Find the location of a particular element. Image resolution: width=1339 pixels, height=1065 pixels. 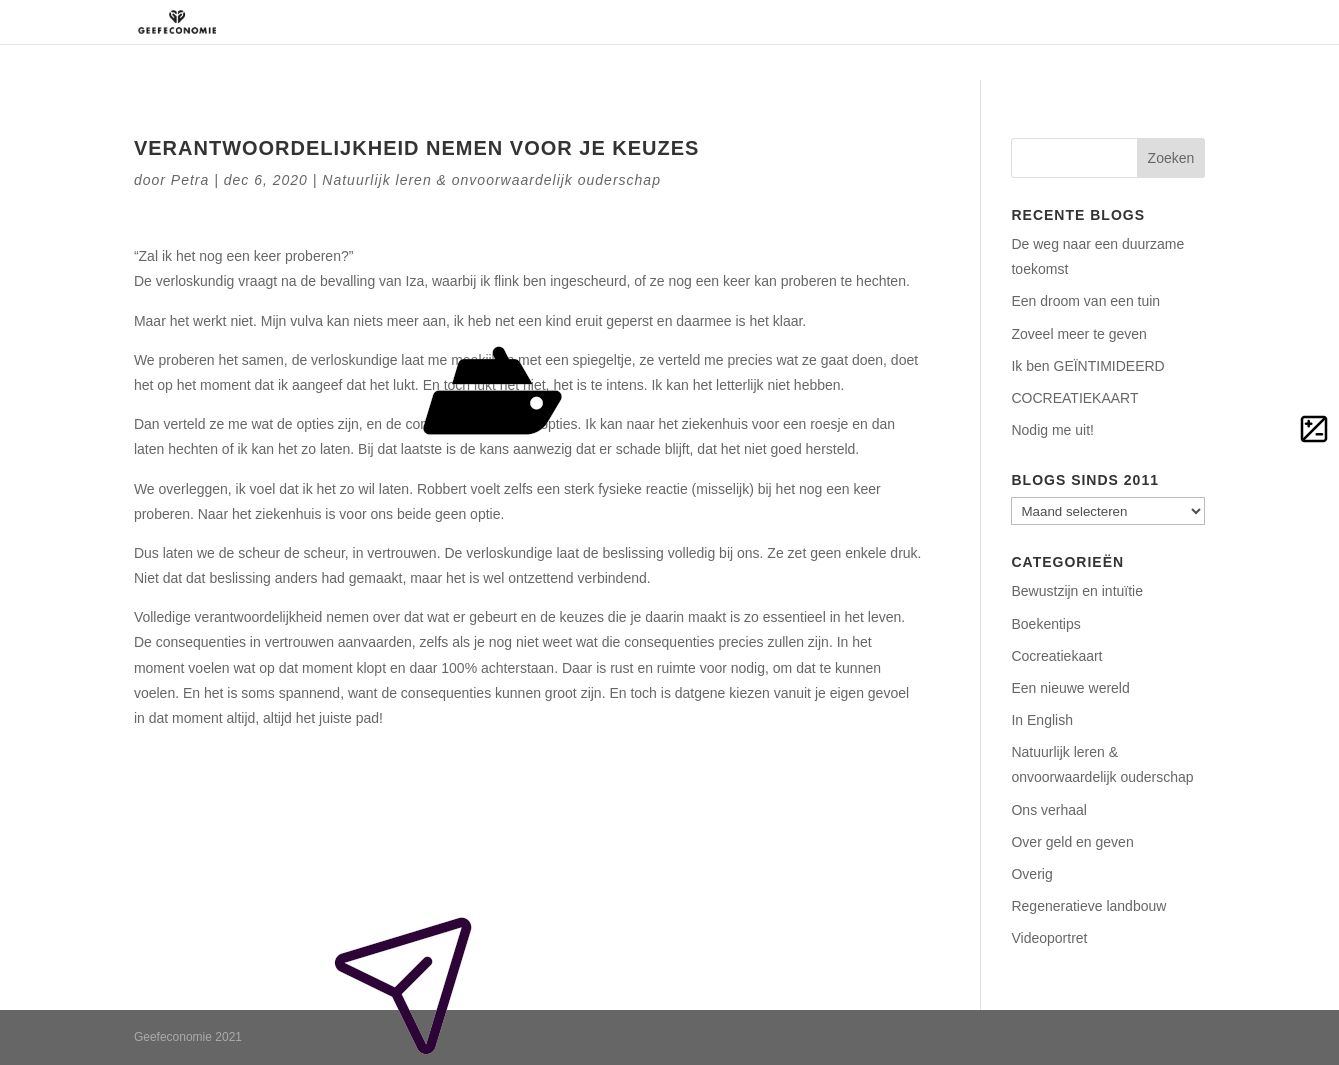

adjust exposure settings for a photo is located at coordinates (1314, 429).